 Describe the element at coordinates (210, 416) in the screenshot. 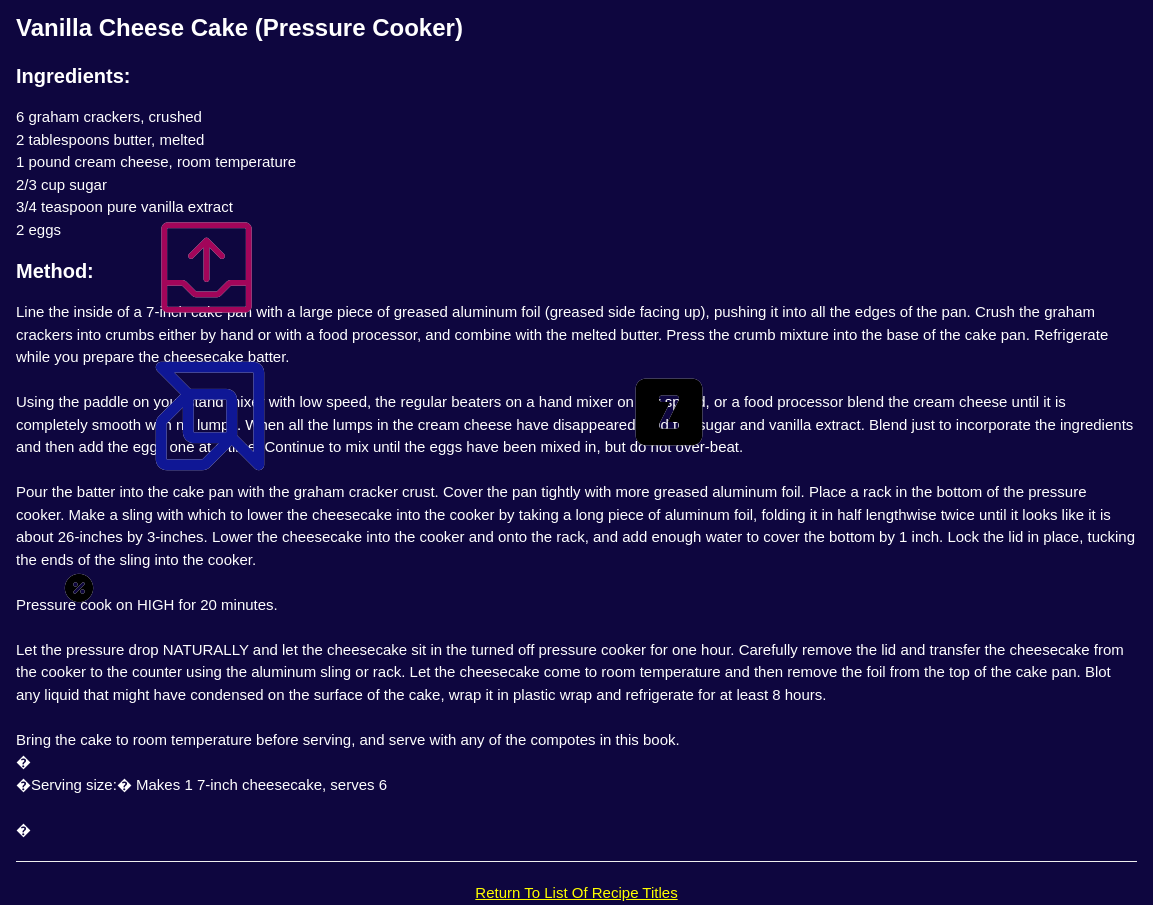

I see `AMD brand logo` at that location.